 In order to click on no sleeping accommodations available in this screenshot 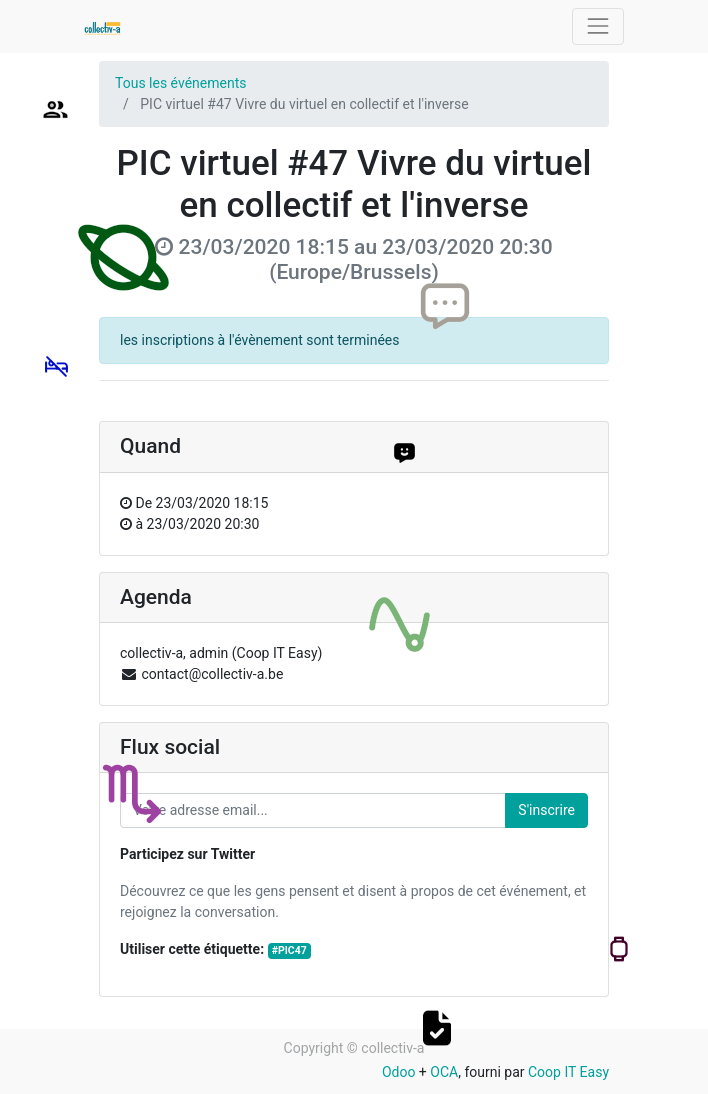, I will do `click(56, 366)`.